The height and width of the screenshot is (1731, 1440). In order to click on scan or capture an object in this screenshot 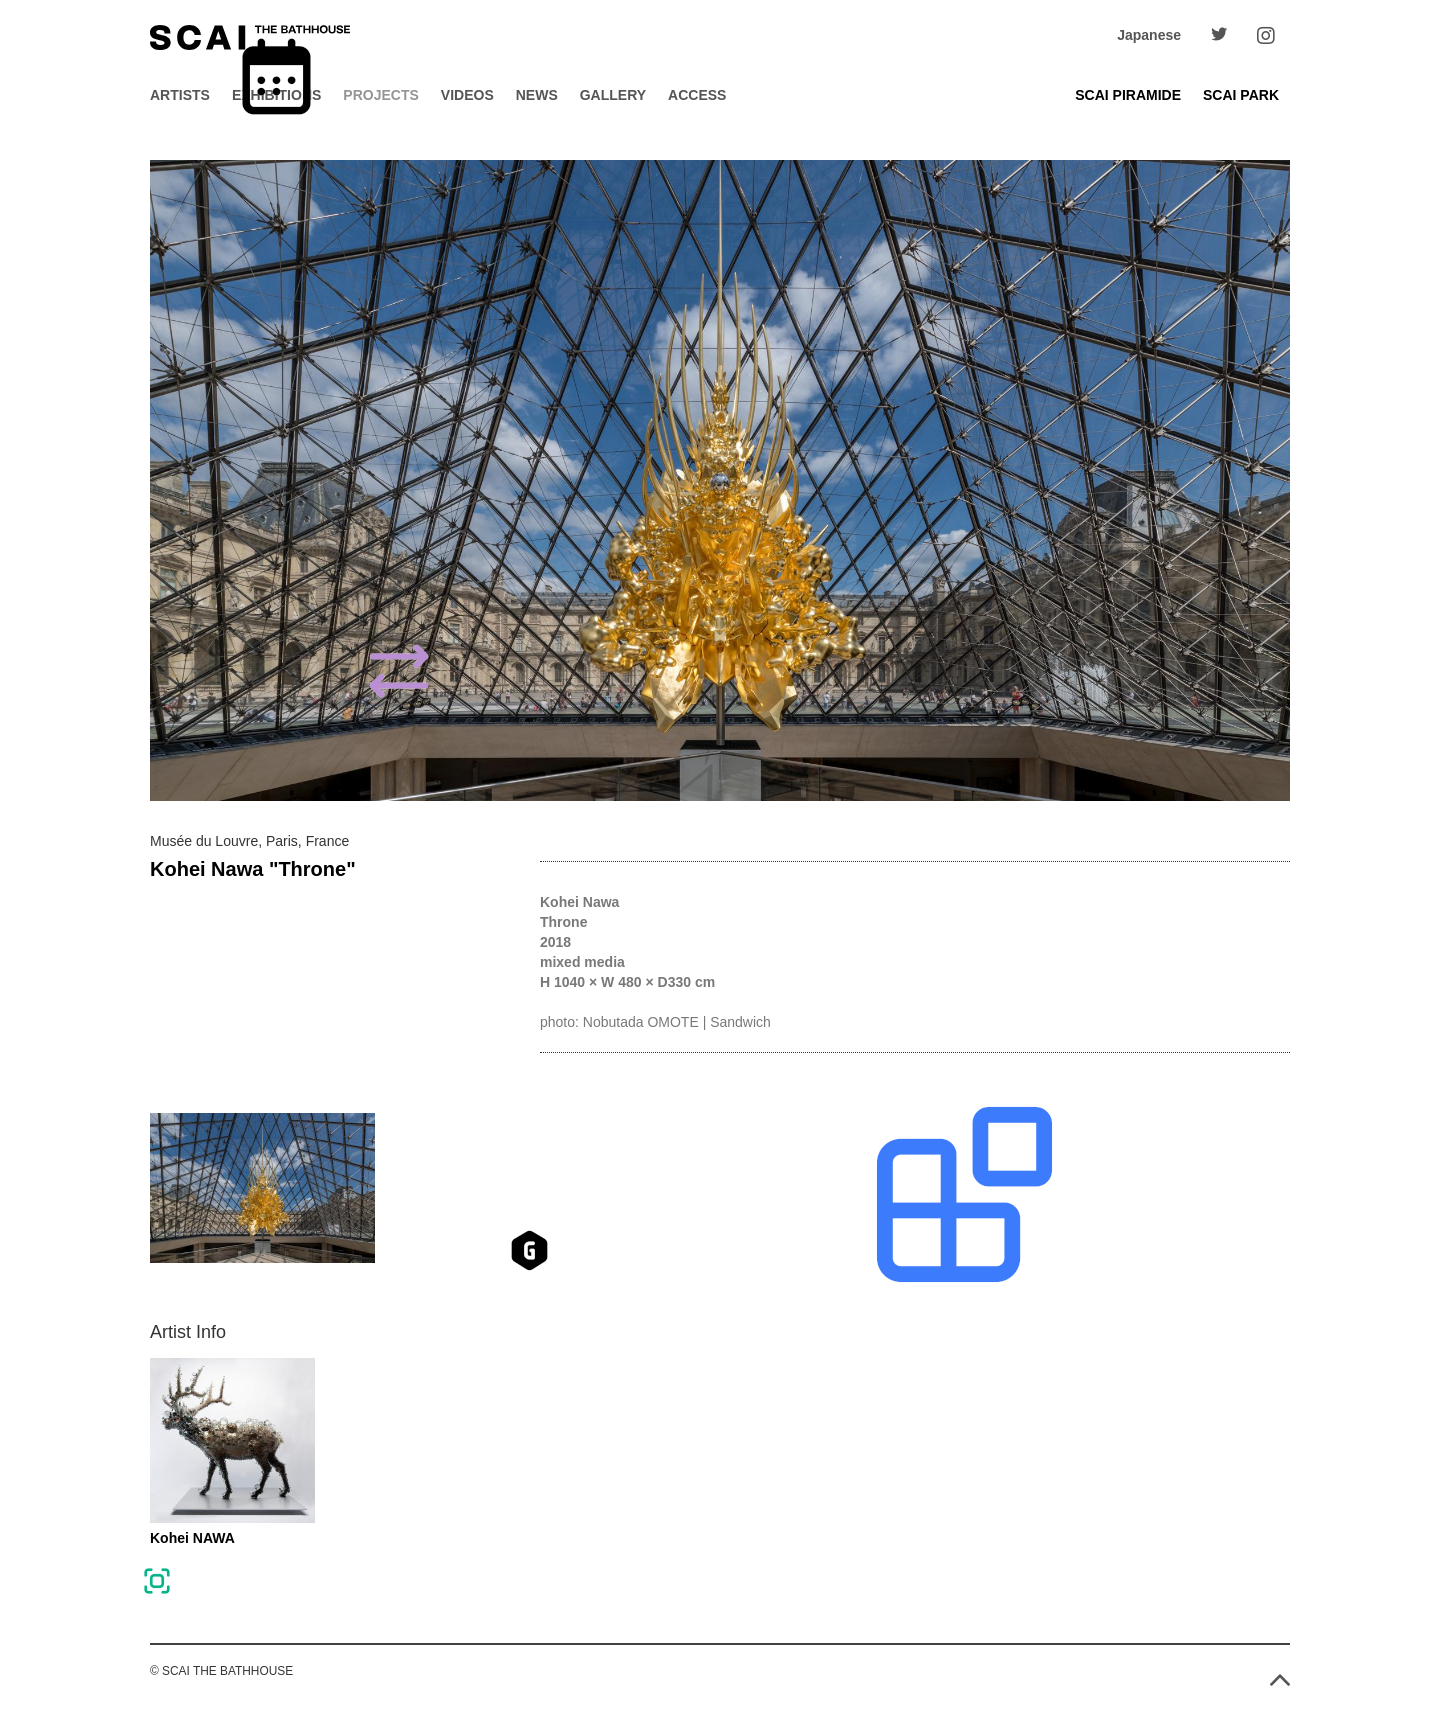, I will do `click(157, 1581)`.